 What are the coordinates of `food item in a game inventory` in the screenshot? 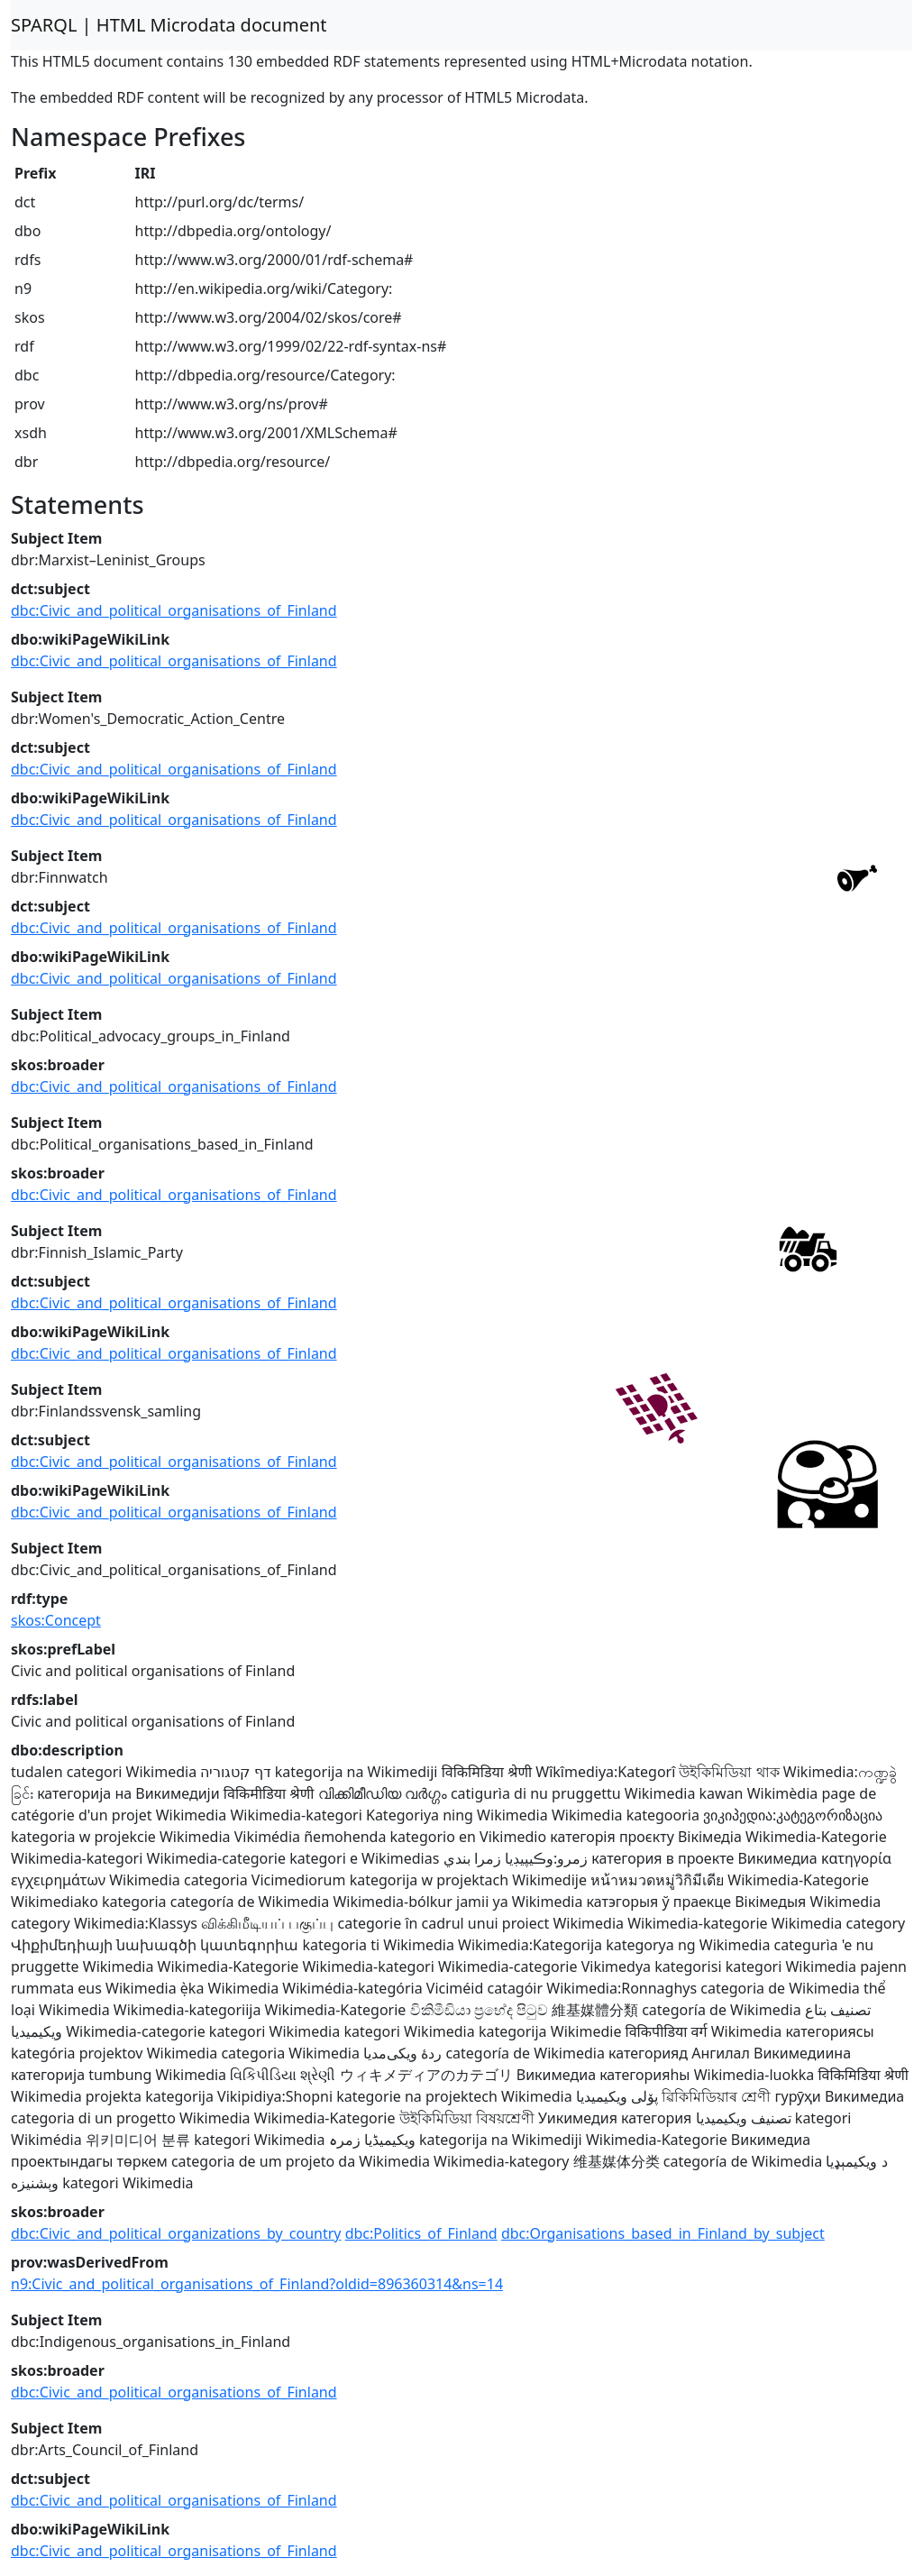 It's located at (857, 878).